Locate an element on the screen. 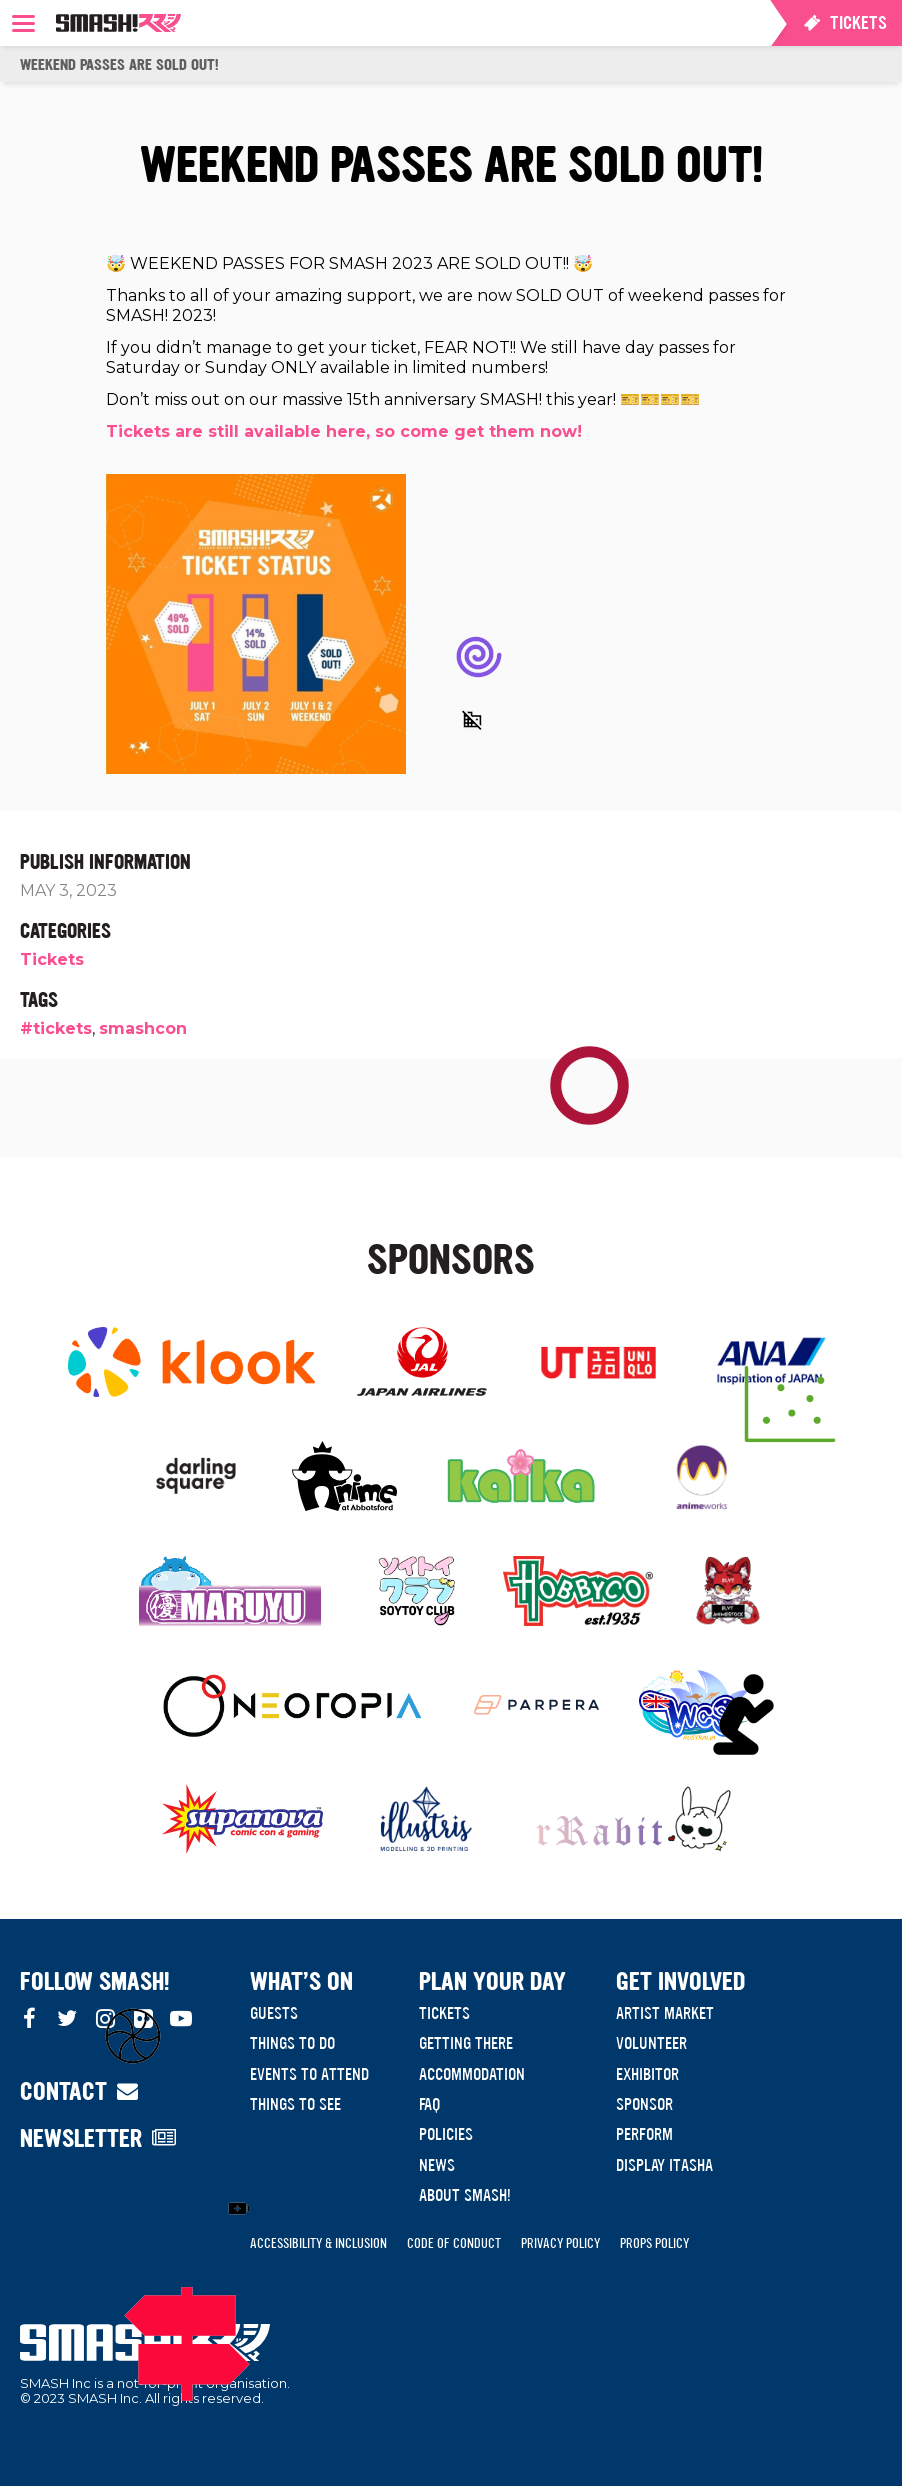 This screenshot has height=2486, width=902. indicates a website or domain is unavailable is located at coordinates (472, 719).